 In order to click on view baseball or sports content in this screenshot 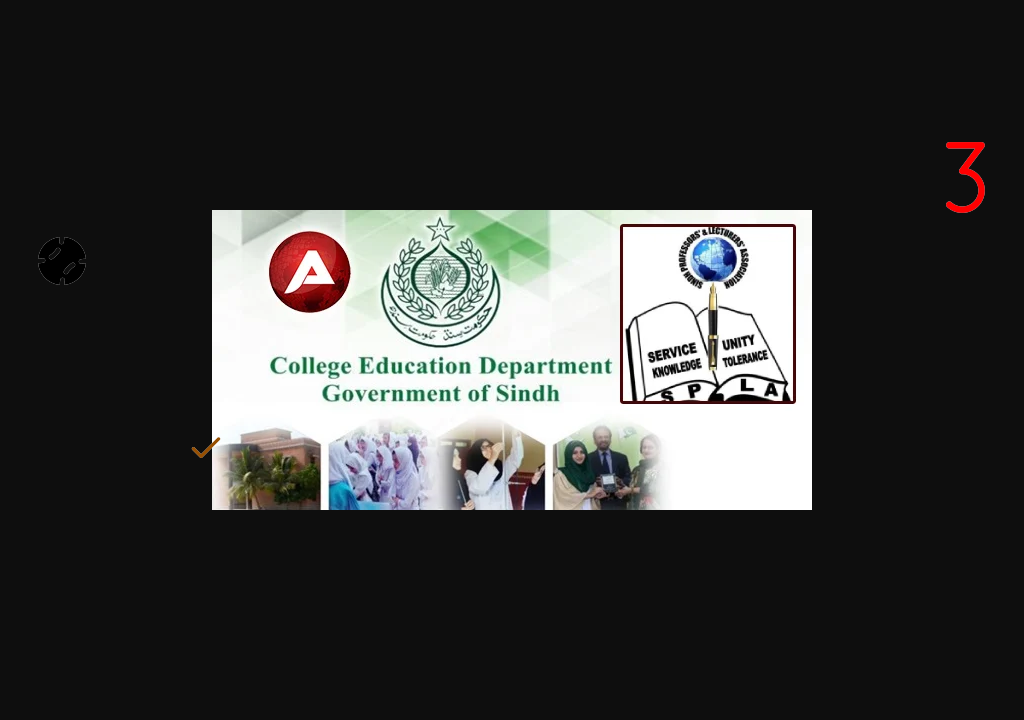, I will do `click(62, 261)`.